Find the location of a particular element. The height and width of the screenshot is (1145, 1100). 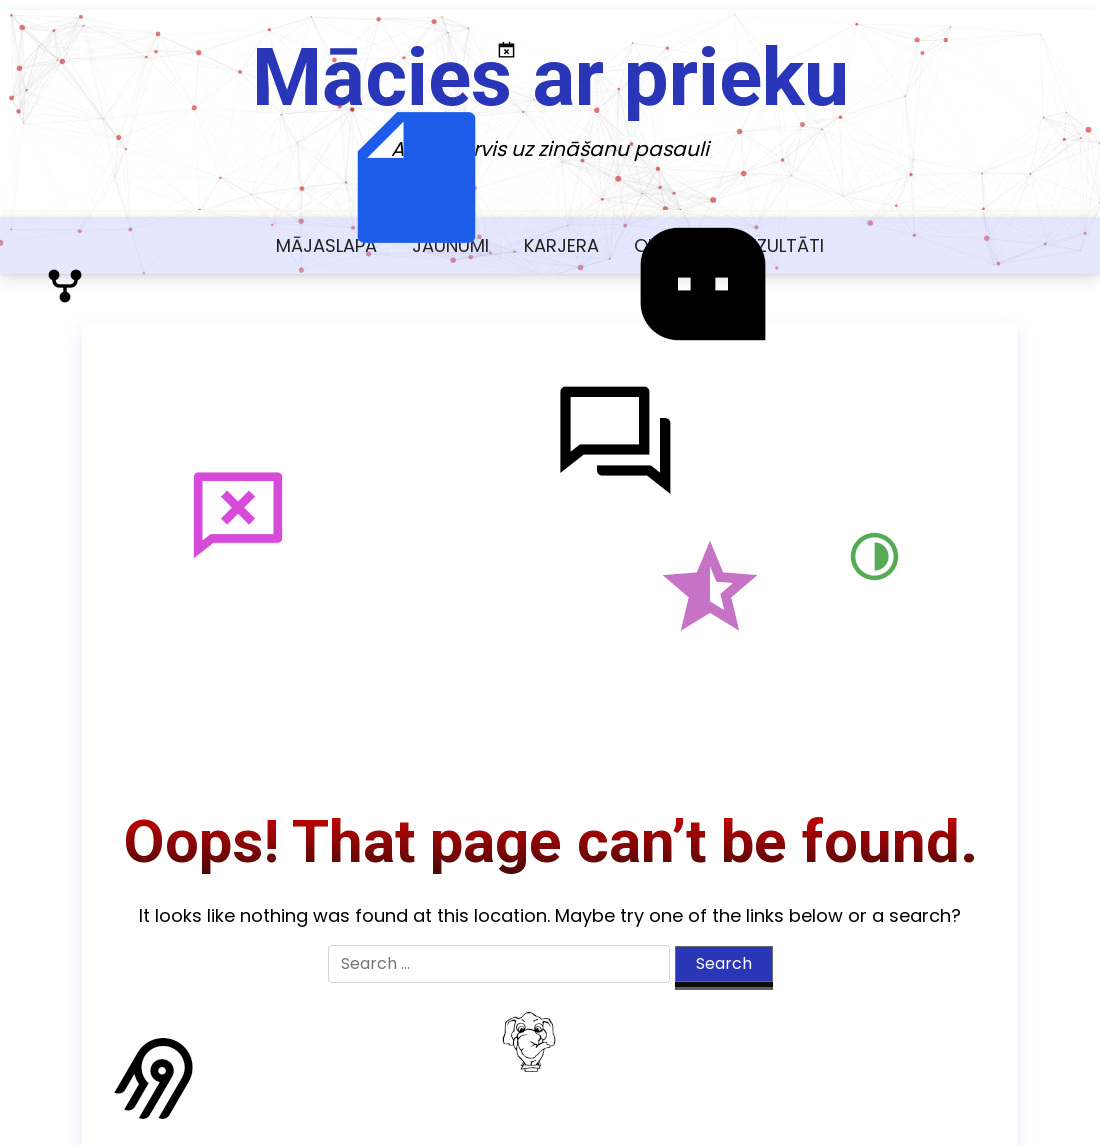

view or open a document is located at coordinates (416, 177).